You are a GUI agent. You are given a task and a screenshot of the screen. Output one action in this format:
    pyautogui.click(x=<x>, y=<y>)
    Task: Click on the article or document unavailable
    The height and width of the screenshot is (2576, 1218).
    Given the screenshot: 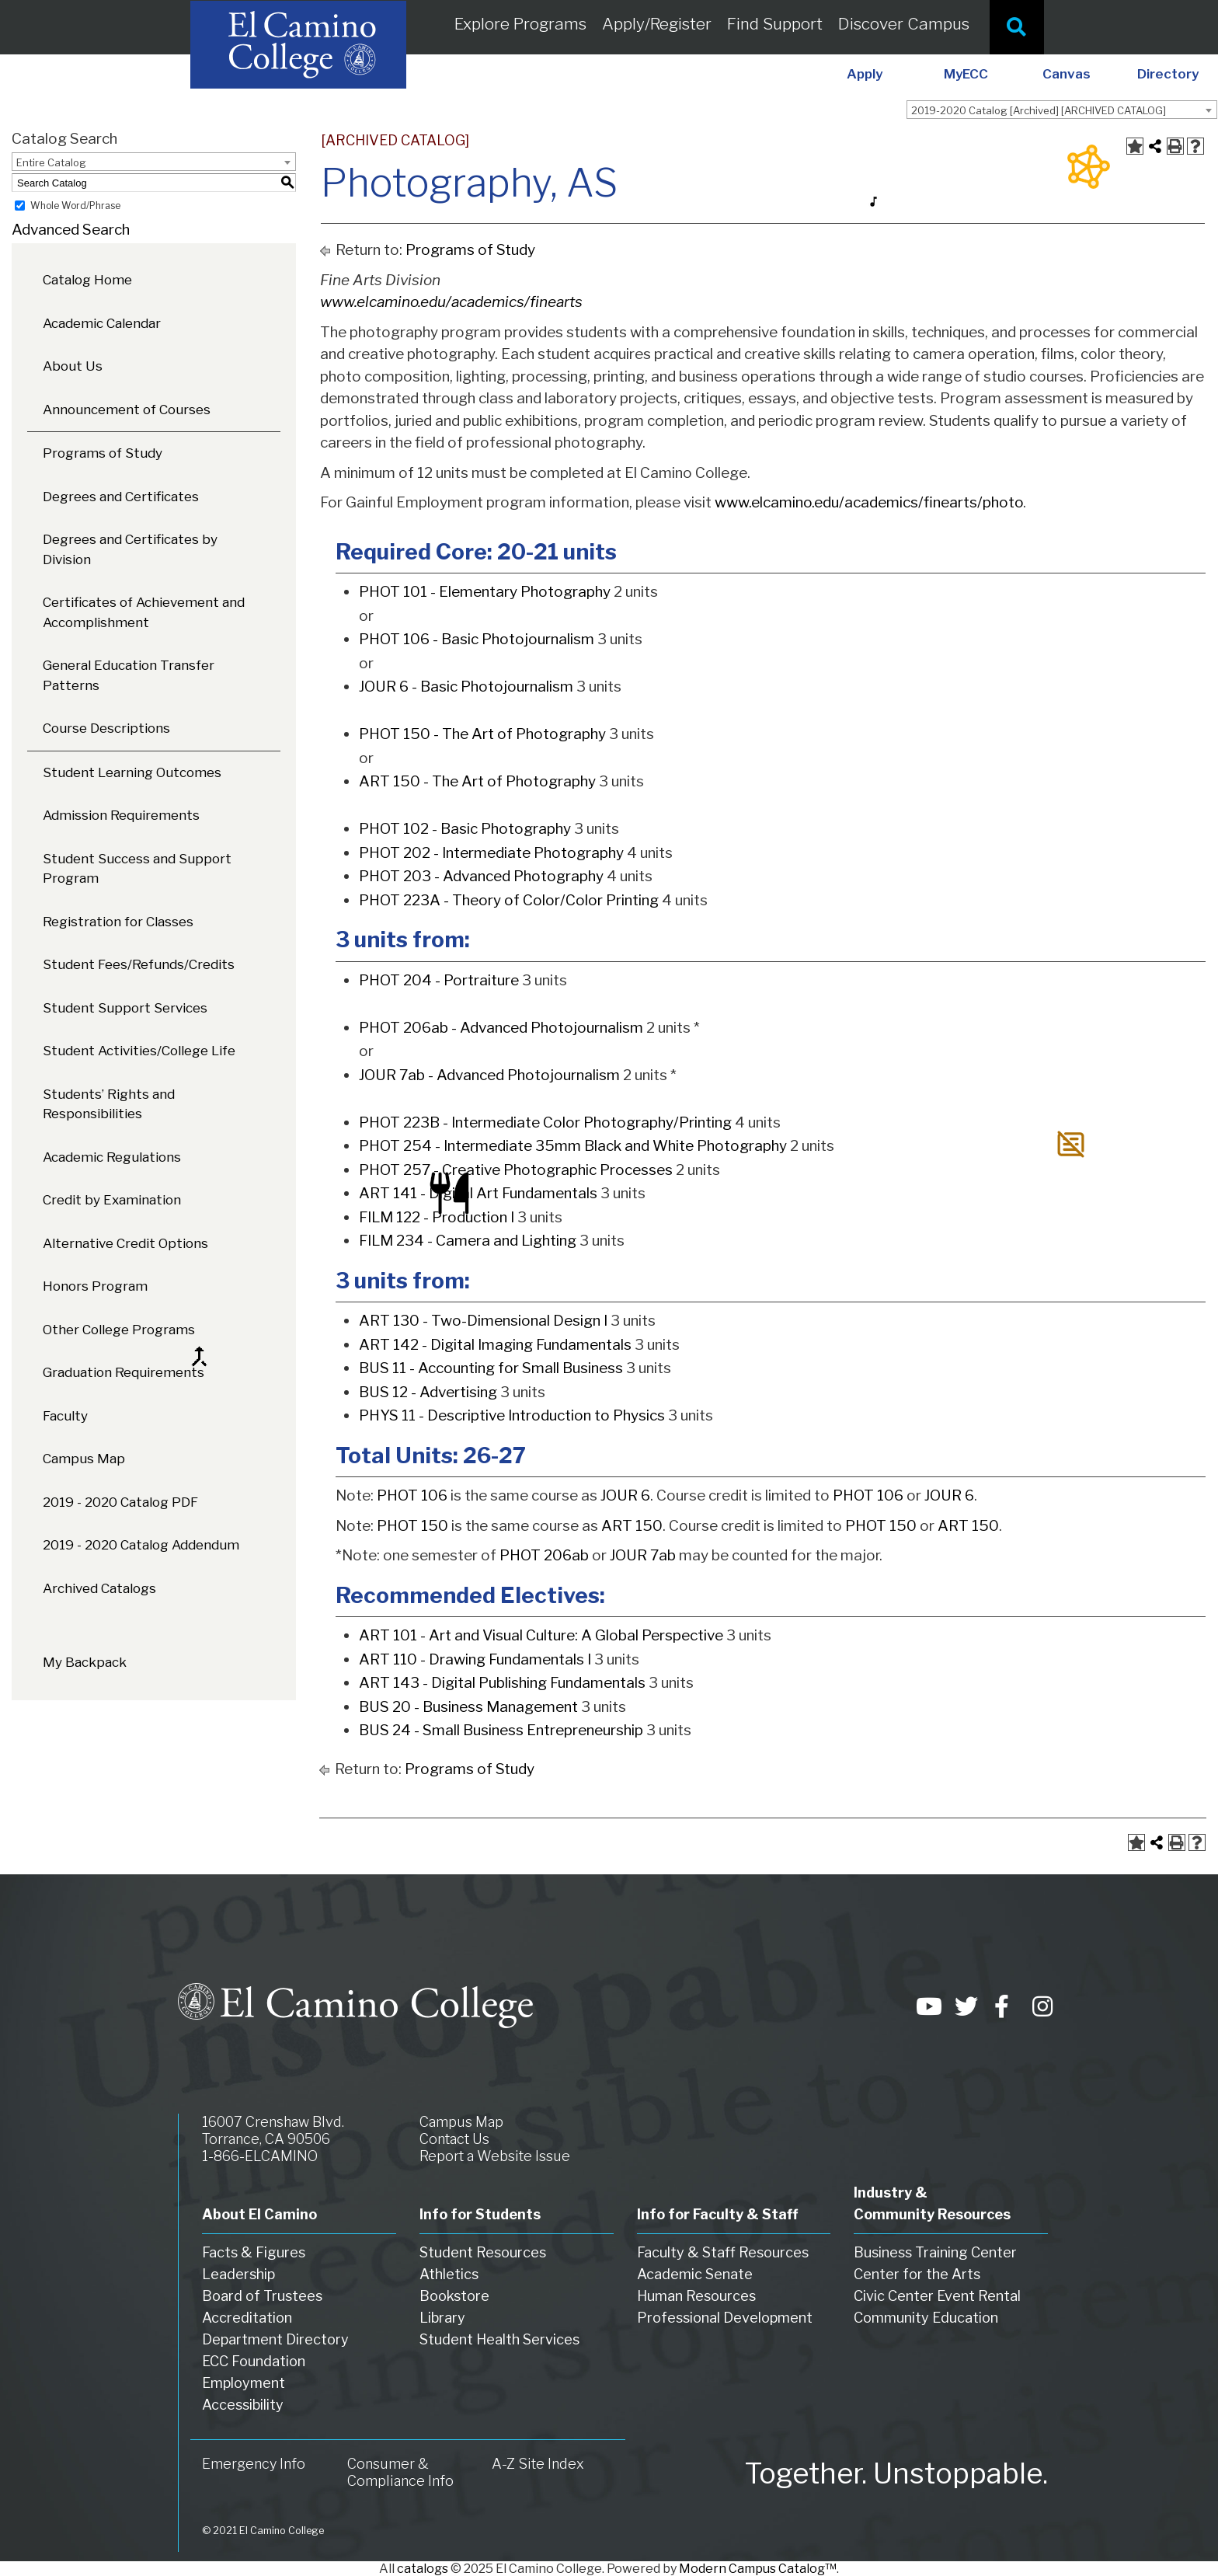 What is the action you would take?
    pyautogui.click(x=1070, y=1144)
    